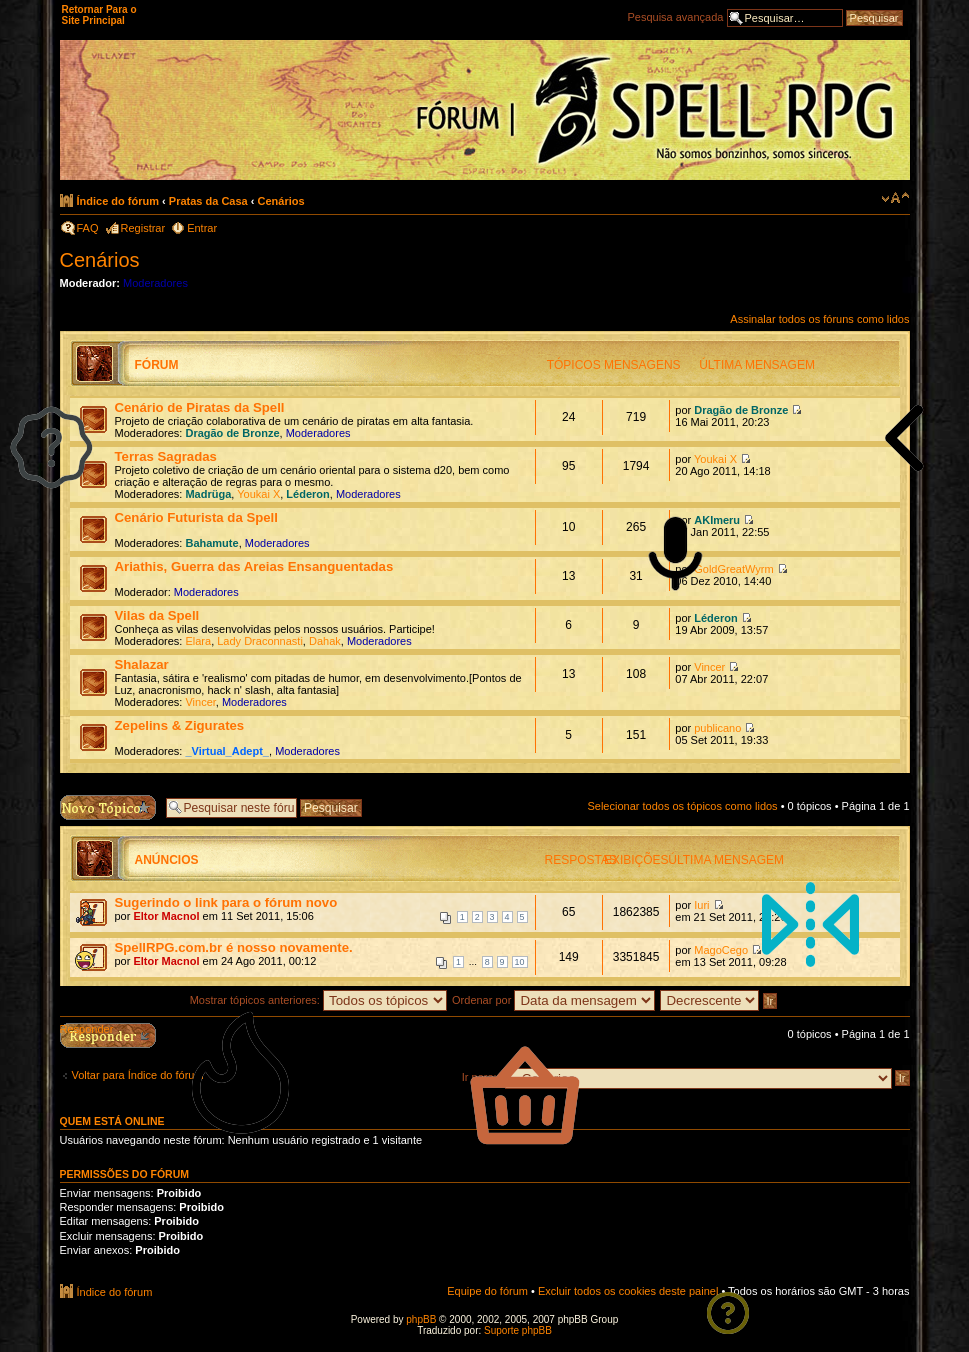 This screenshot has height=1352, width=969. I want to click on go back to the previous page, so click(910, 438).